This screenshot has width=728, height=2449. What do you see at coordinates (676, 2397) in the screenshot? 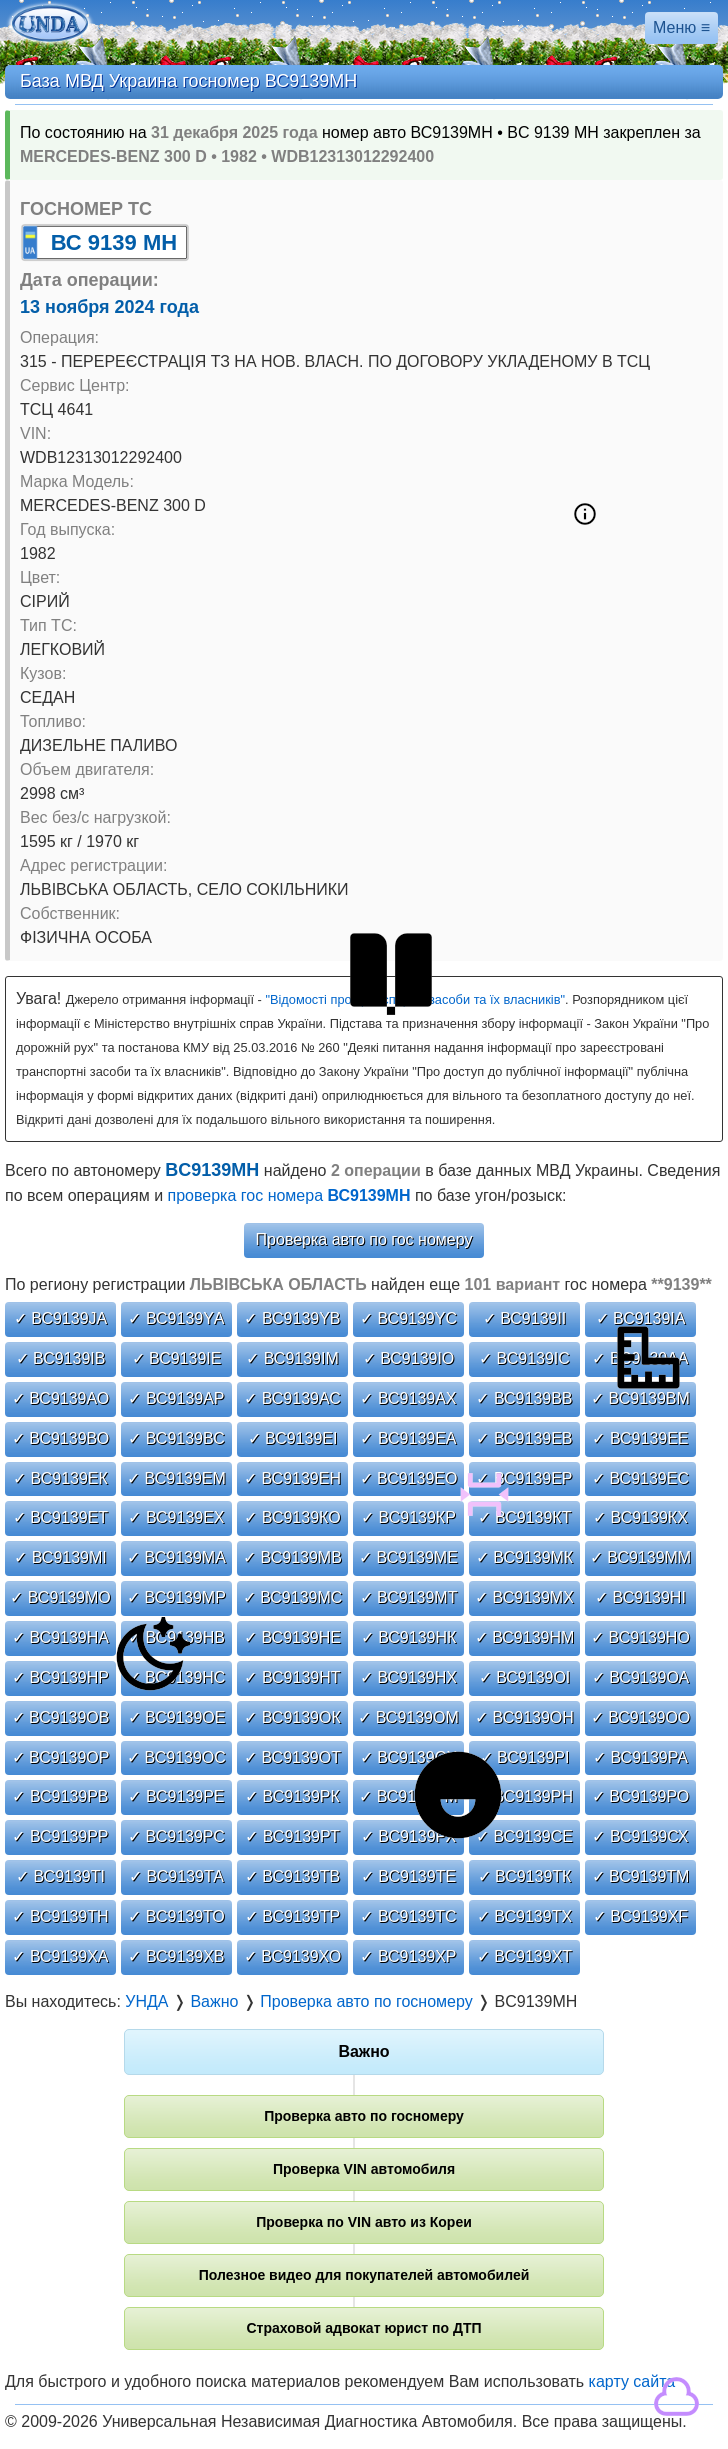
I see `indicates cloudy weather conditions` at bounding box center [676, 2397].